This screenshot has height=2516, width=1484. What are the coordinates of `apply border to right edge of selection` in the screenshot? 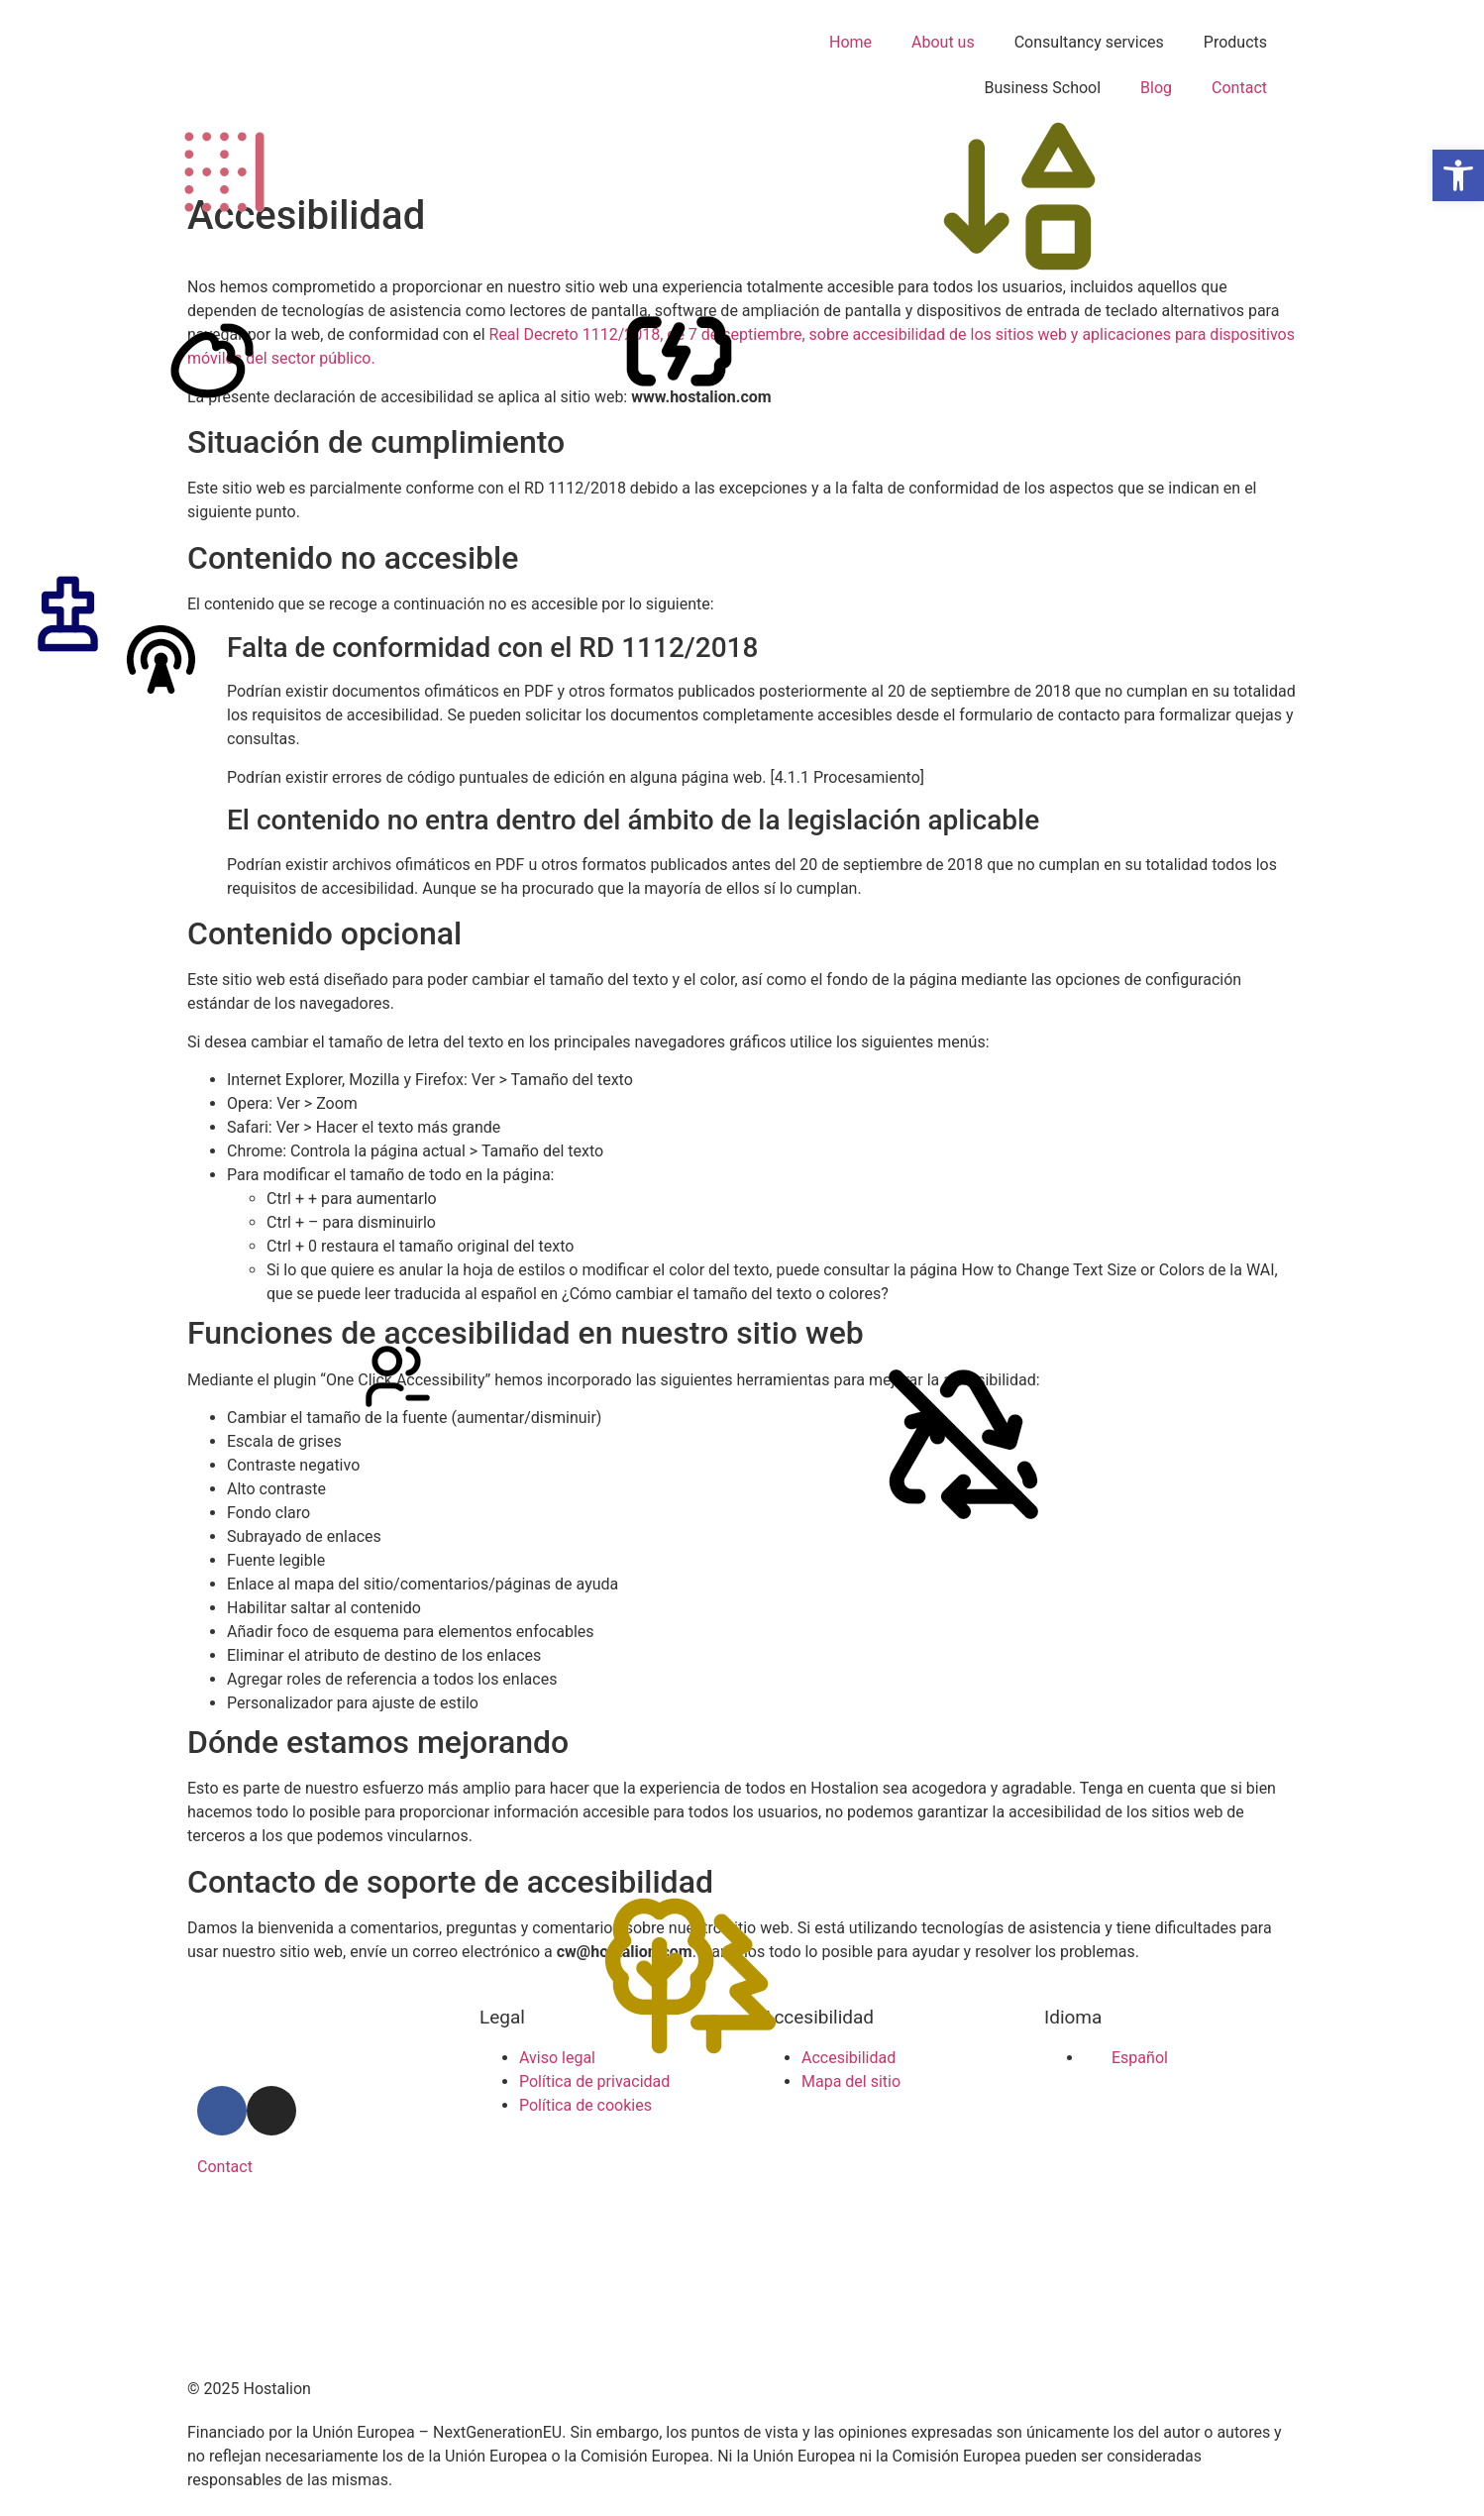 It's located at (224, 171).